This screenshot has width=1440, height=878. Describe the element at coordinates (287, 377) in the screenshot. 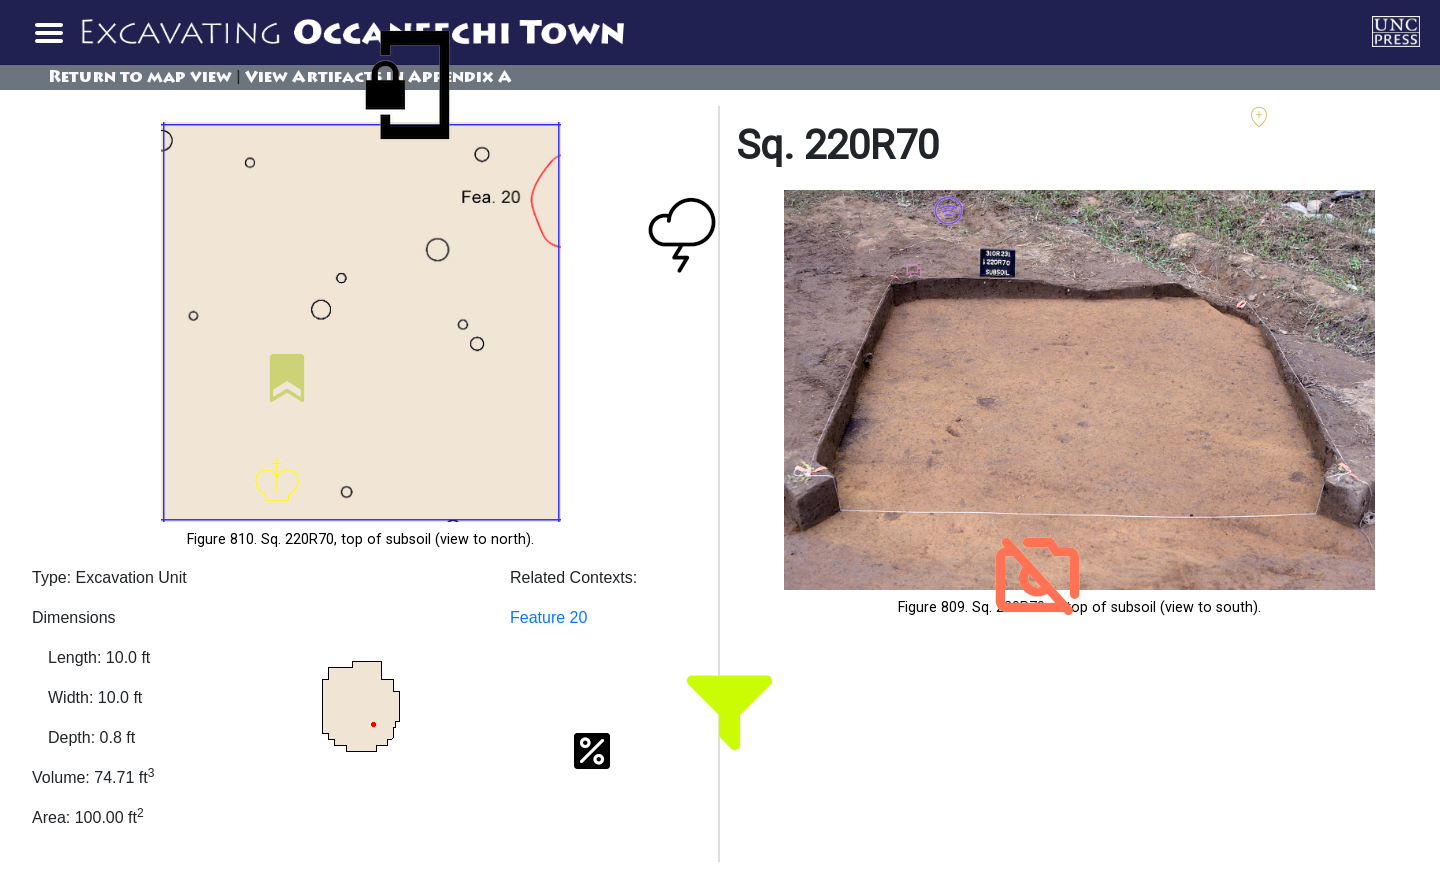

I see `save this item for later` at that location.